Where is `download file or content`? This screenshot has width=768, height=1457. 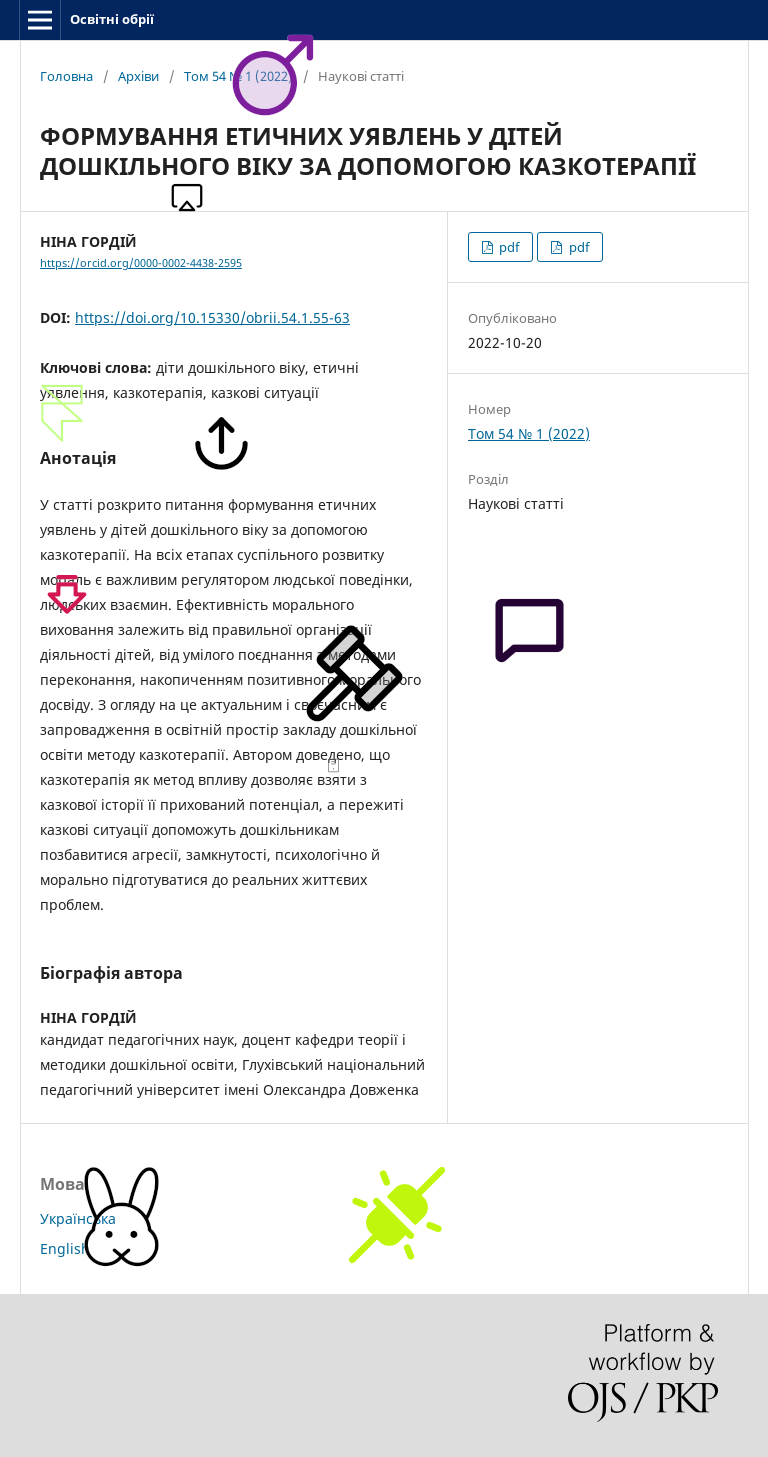 download file or content is located at coordinates (67, 593).